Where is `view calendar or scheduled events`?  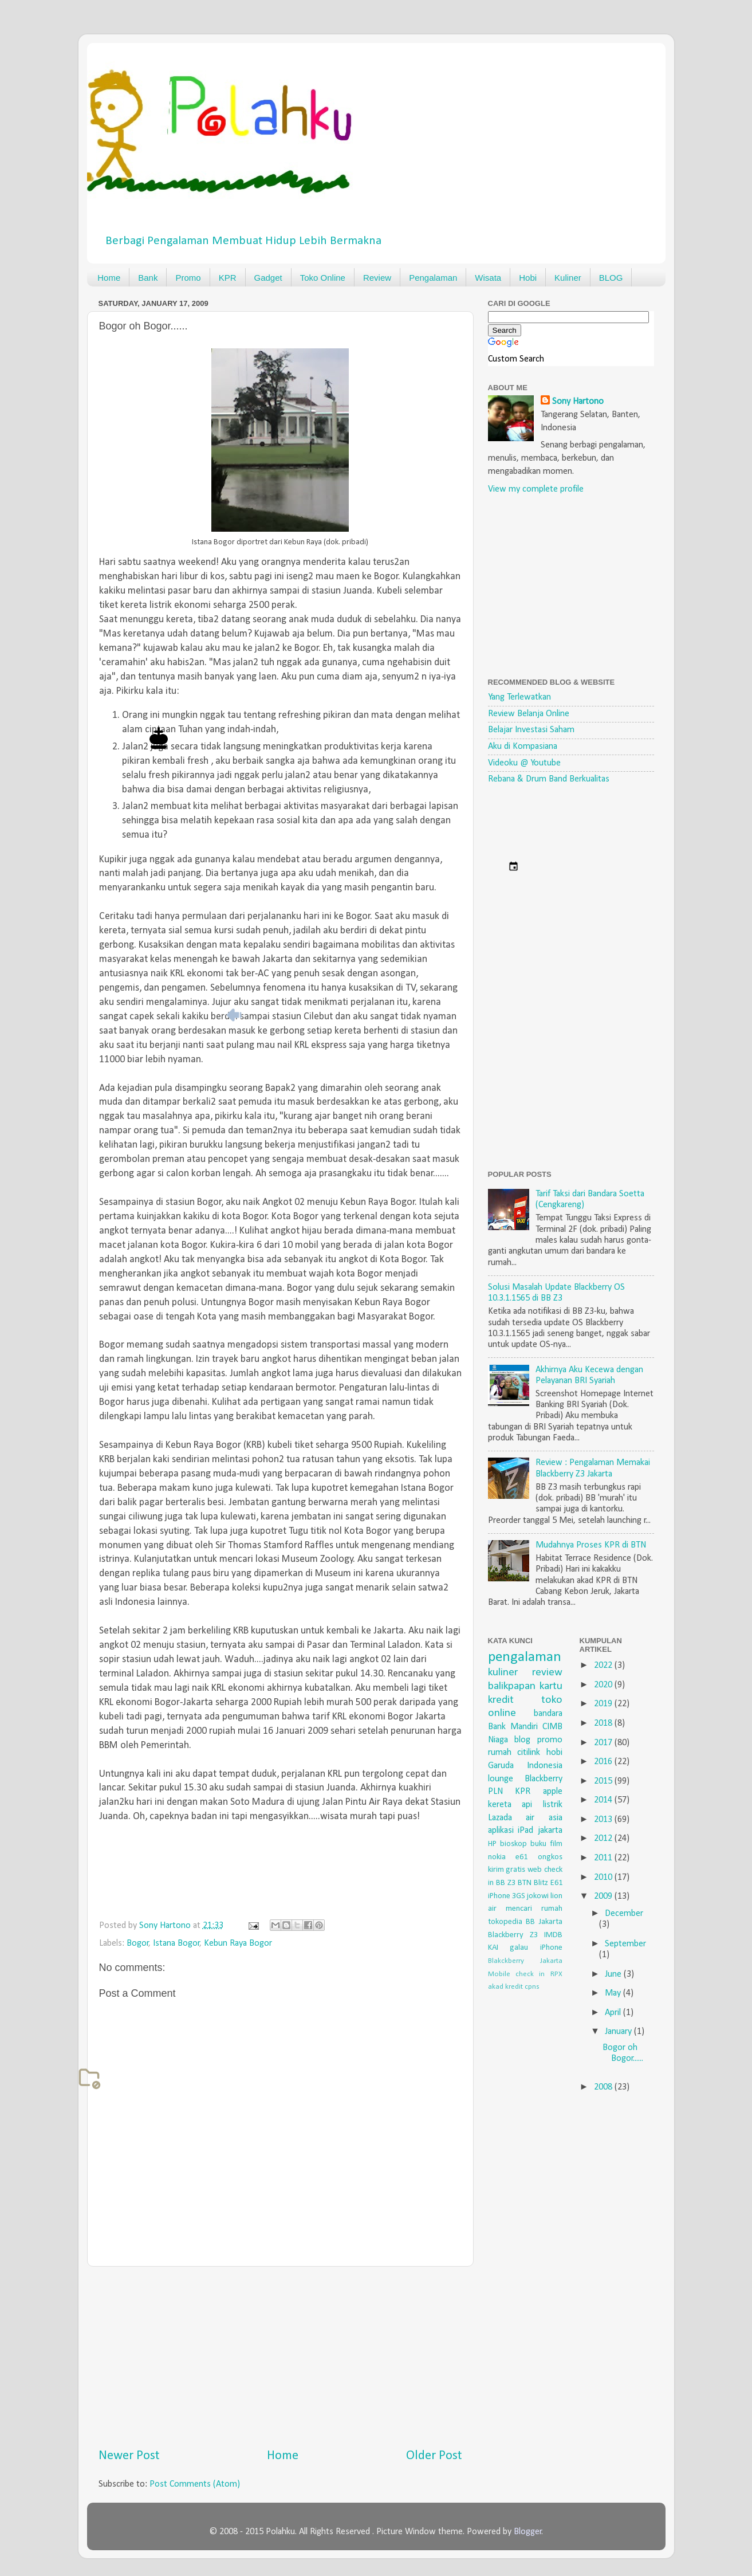 view calendar or scheduled events is located at coordinates (513, 866).